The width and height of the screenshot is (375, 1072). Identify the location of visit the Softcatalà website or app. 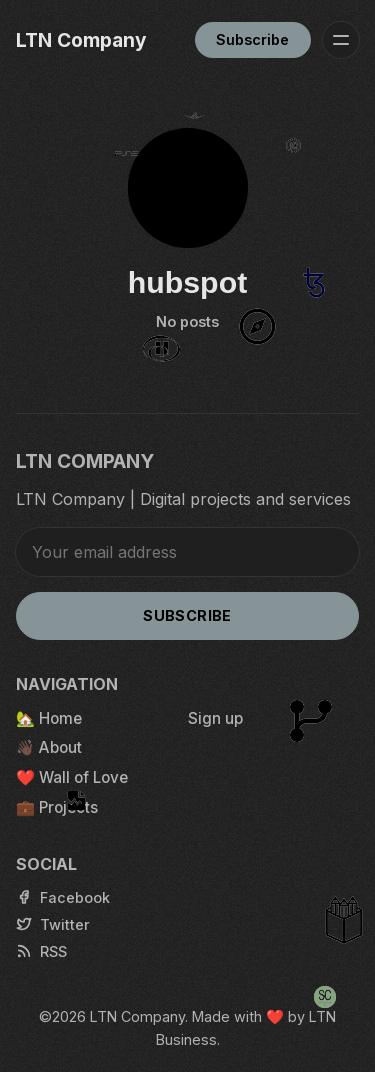
(325, 997).